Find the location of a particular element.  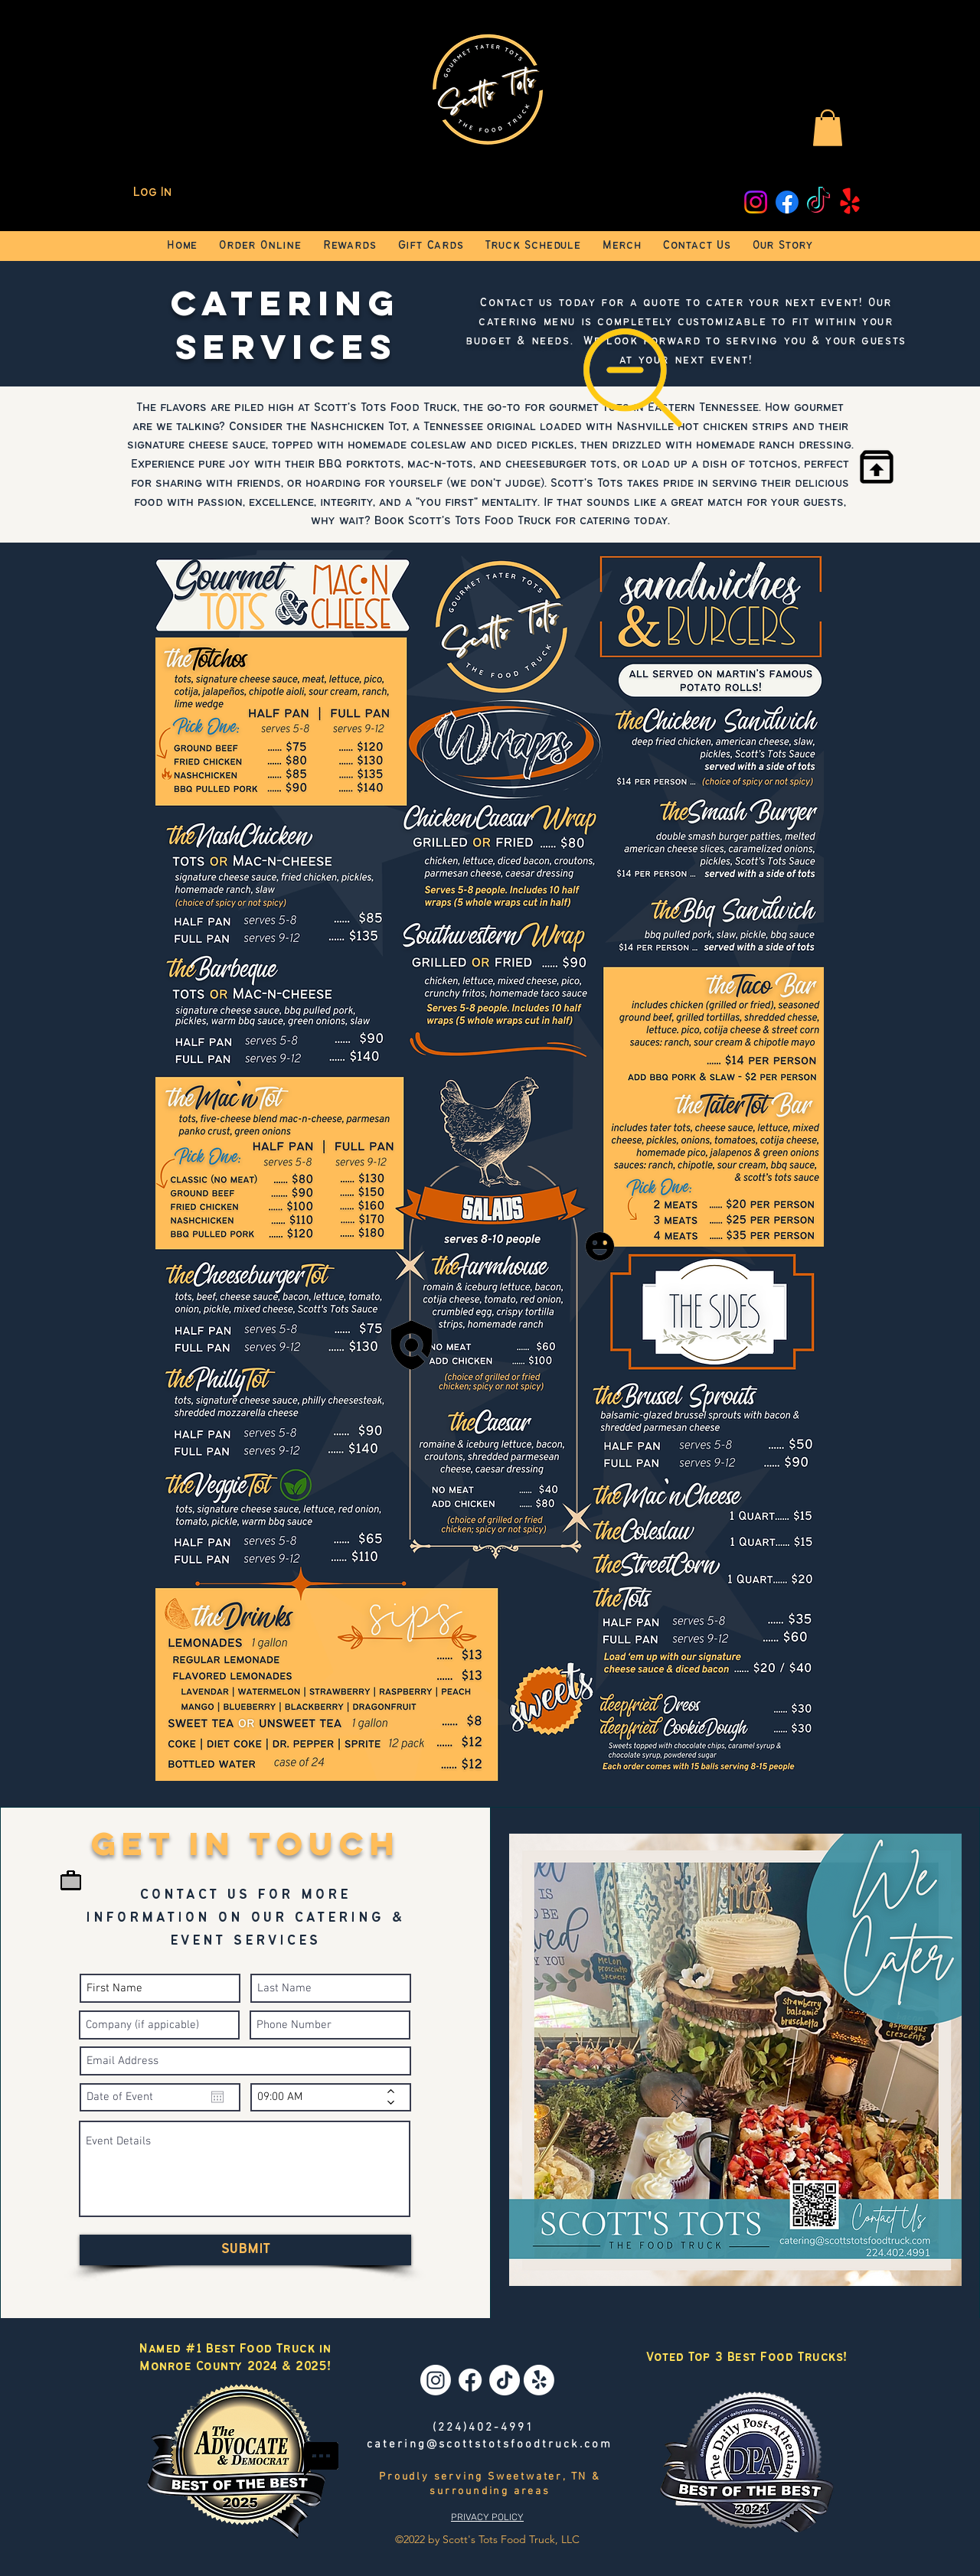

unarchive or restore an item is located at coordinates (877, 467).